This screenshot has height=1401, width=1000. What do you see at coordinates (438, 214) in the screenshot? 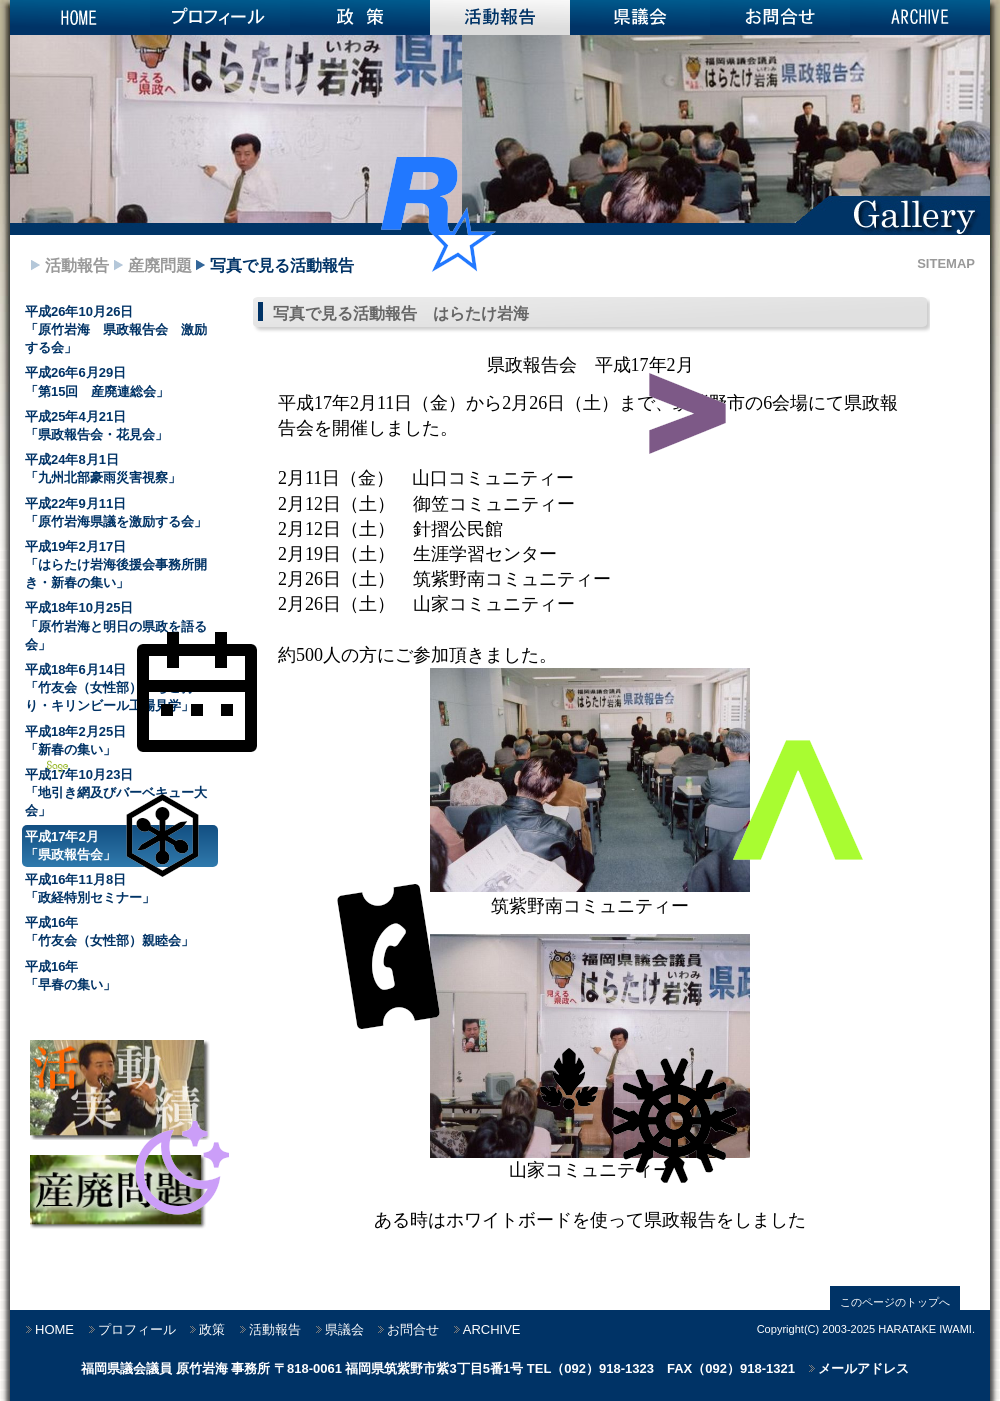
I see `Rockstar Games company logo` at bounding box center [438, 214].